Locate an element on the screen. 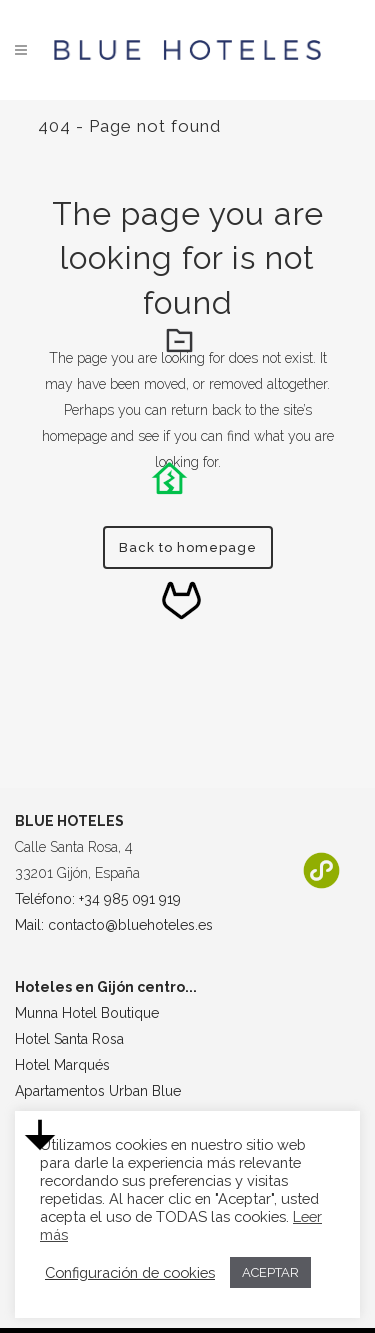 The image size is (375, 1333). open wechat mini program is located at coordinates (321, 870).